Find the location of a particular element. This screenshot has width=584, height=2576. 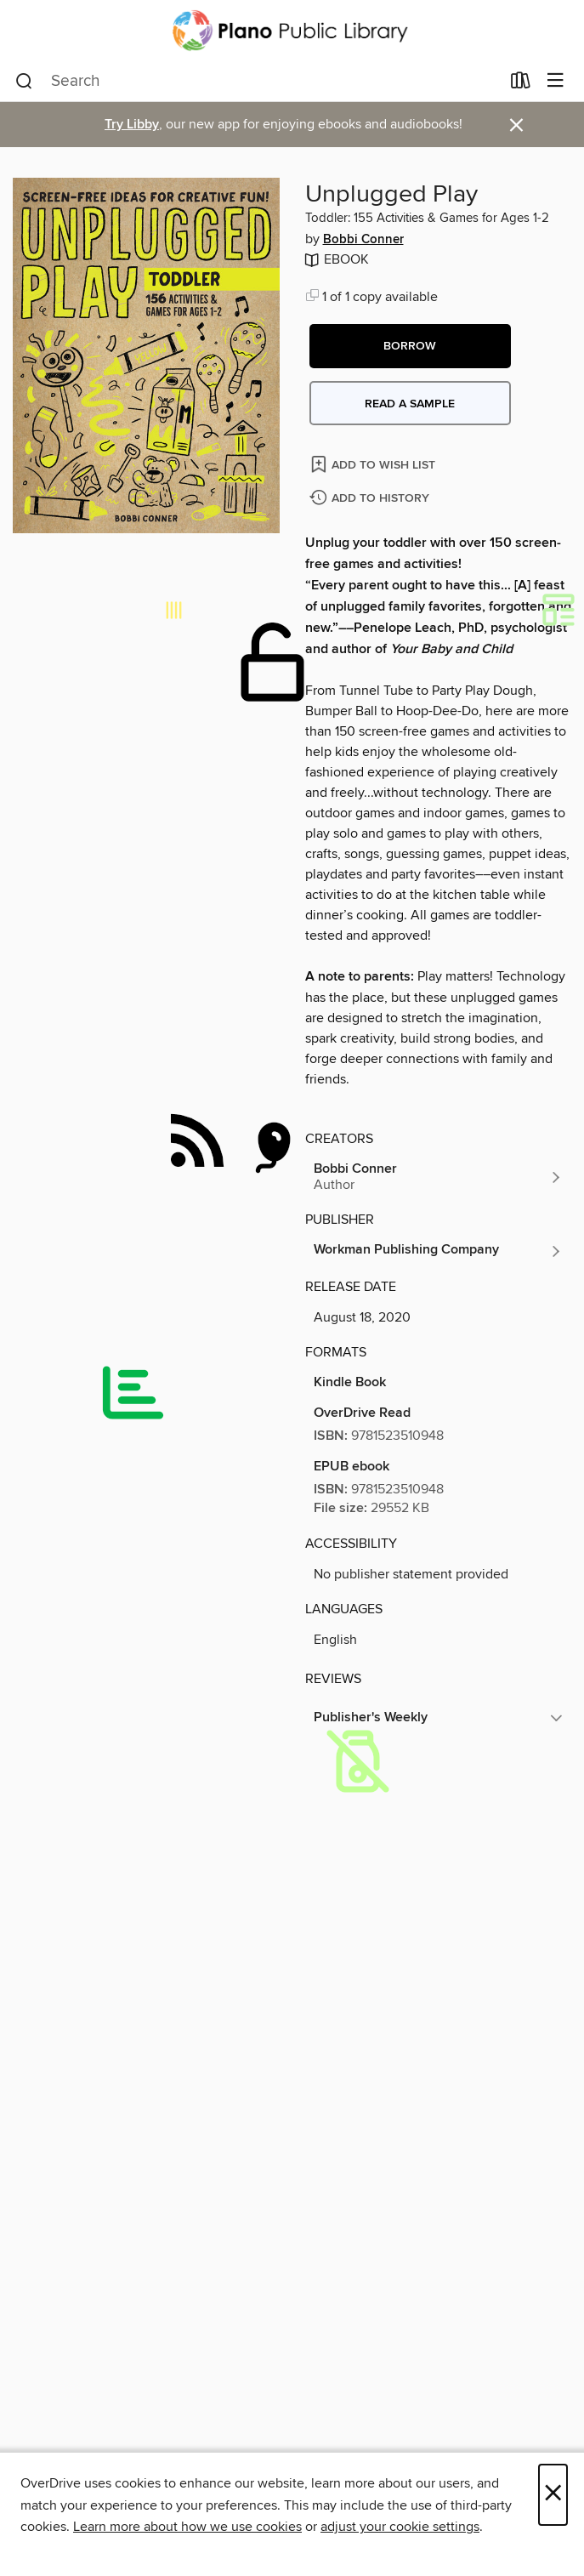

indicates dairy-free or no milk option is located at coordinates (358, 1761).